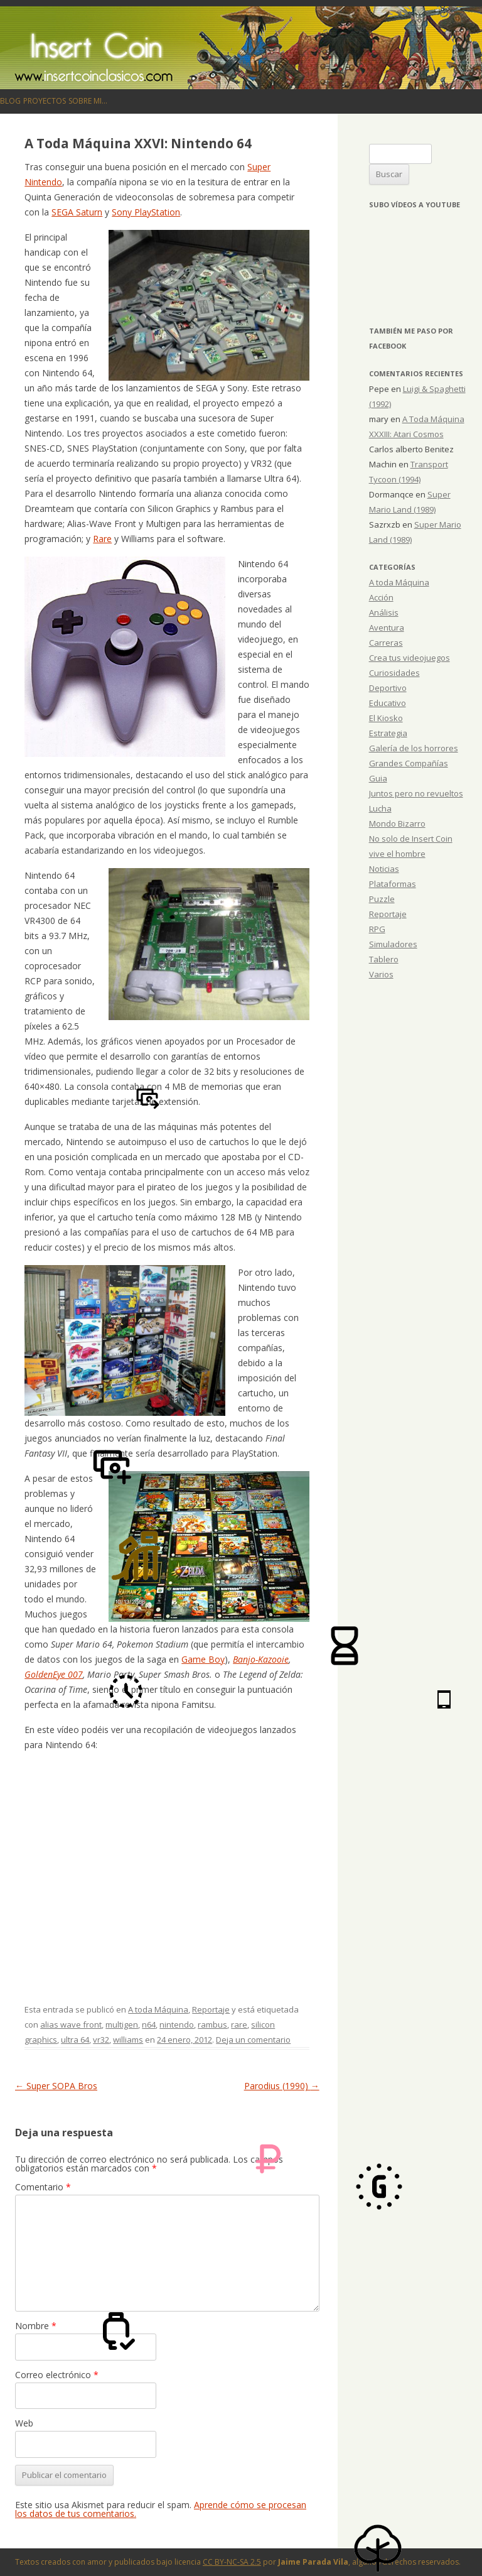 The image size is (482, 2576). What do you see at coordinates (111, 1464) in the screenshot?
I see `add funds to your account` at bounding box center [111, 1464].